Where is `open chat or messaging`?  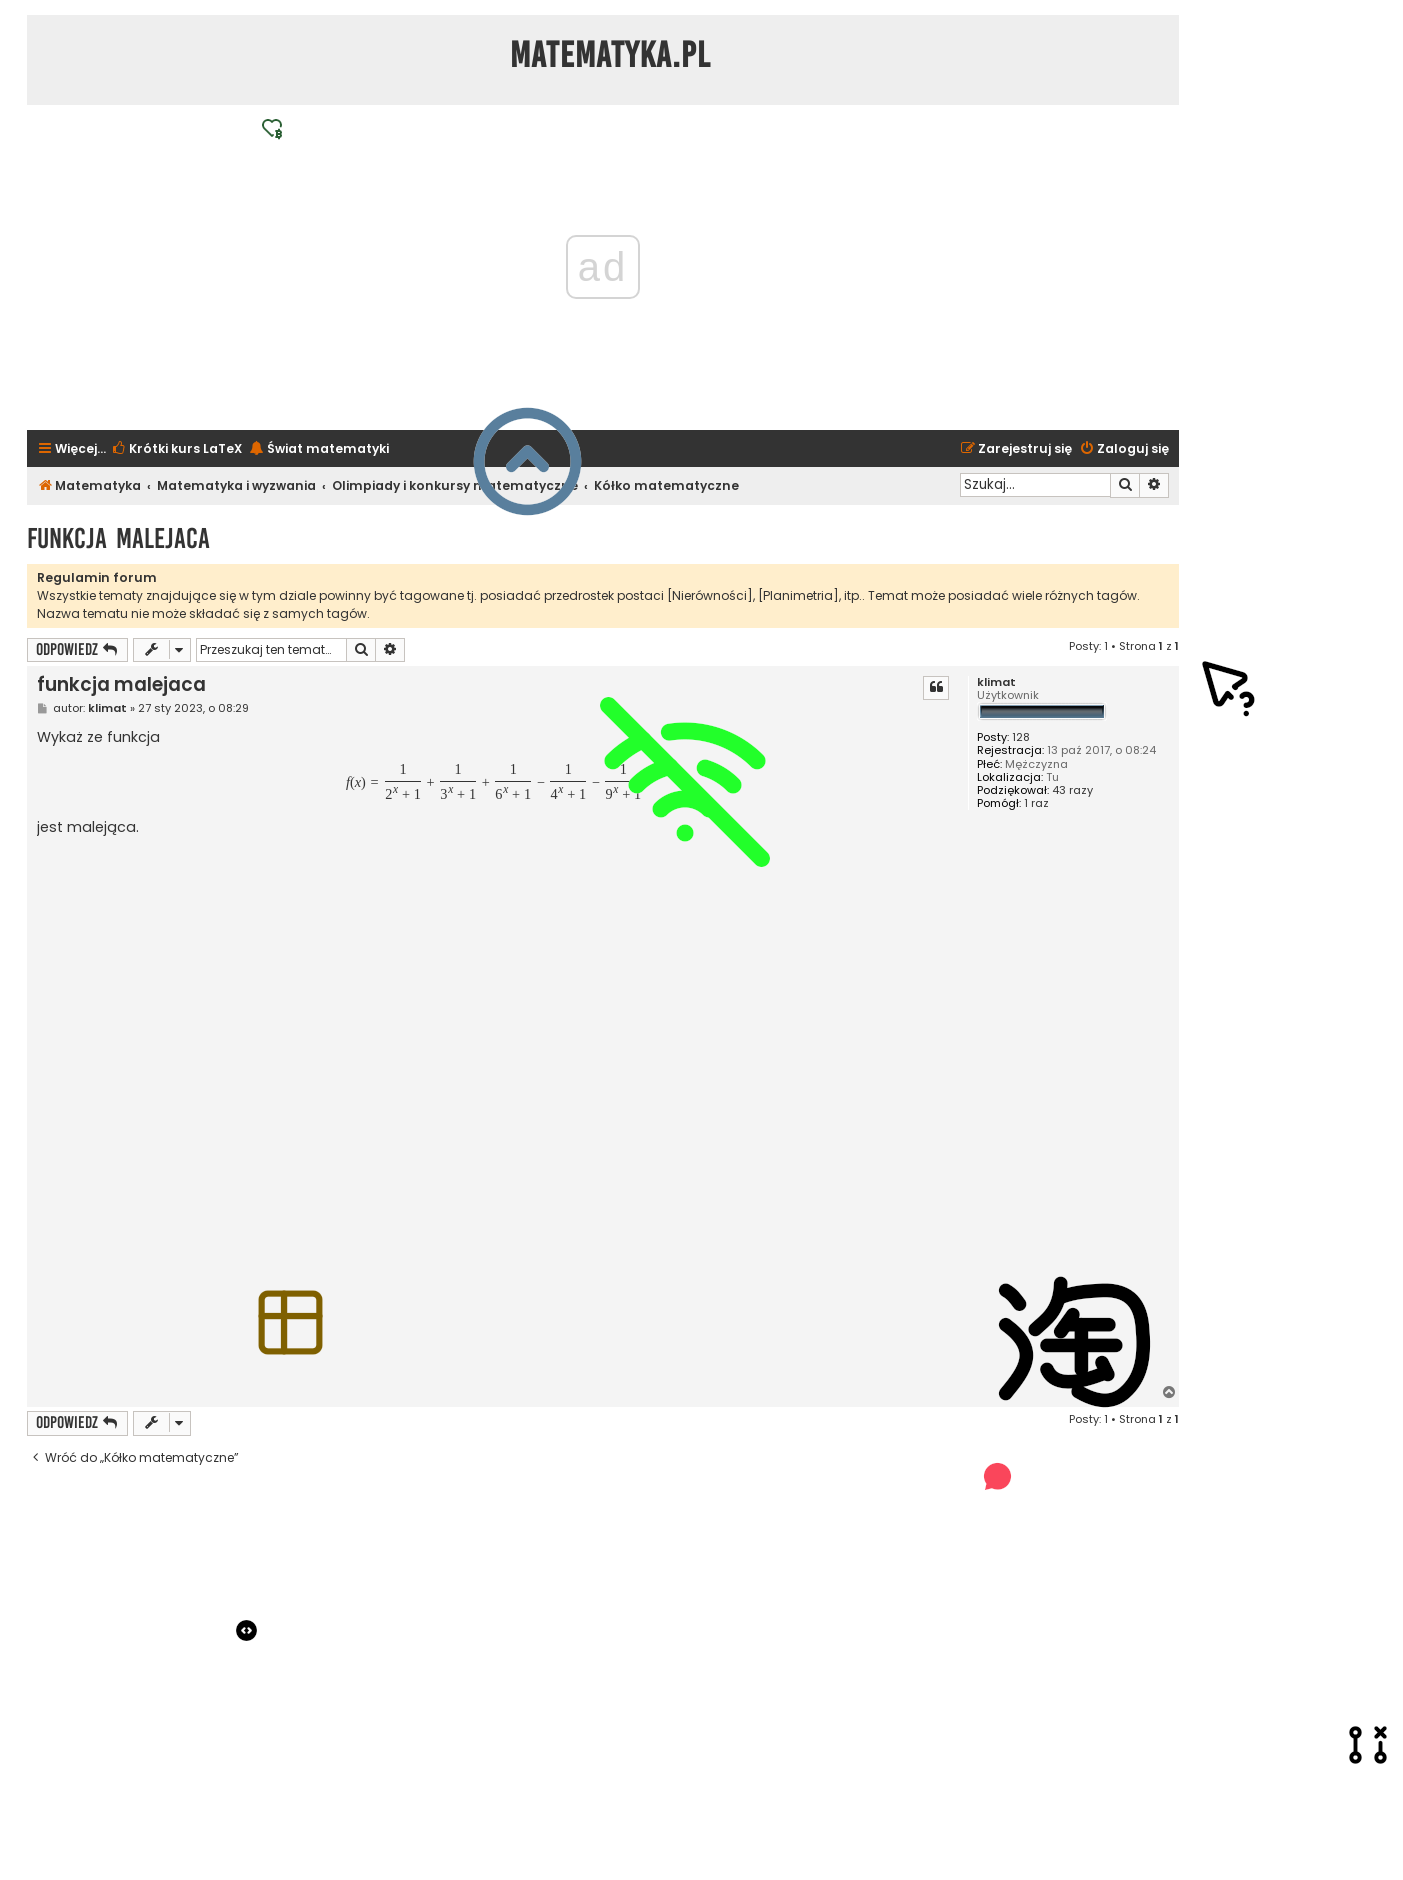
open chat or messaging is located at coordinates (997, 1476).